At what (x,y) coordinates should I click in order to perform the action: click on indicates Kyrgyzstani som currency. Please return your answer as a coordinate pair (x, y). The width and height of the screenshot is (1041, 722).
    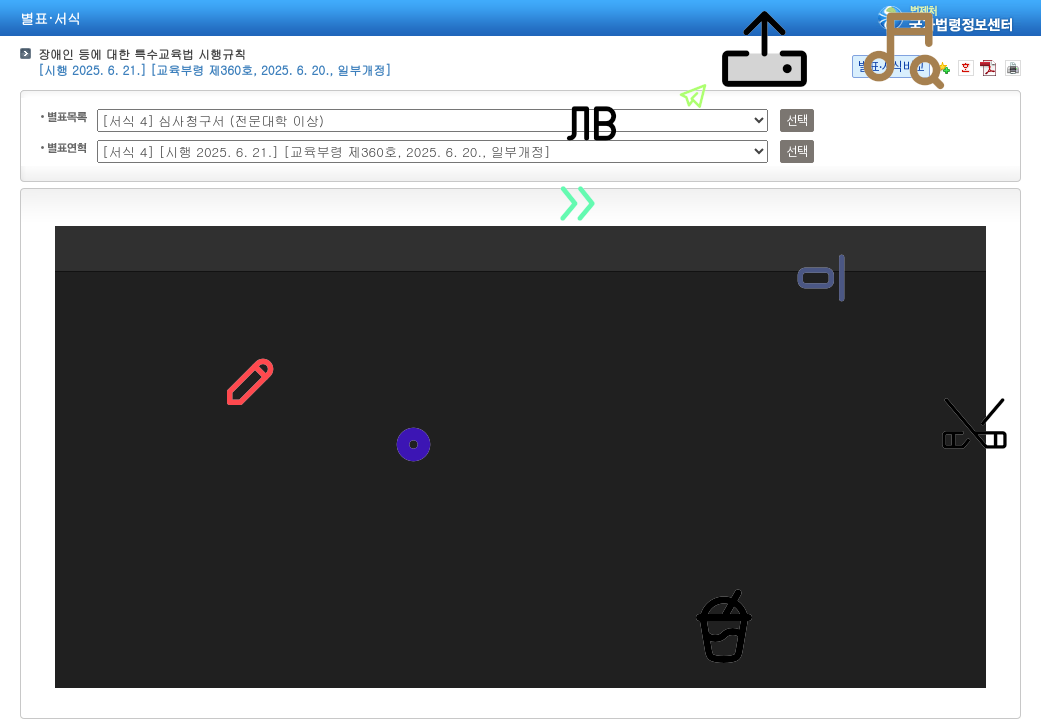
    Looking at the image, I should click on (591, 123).